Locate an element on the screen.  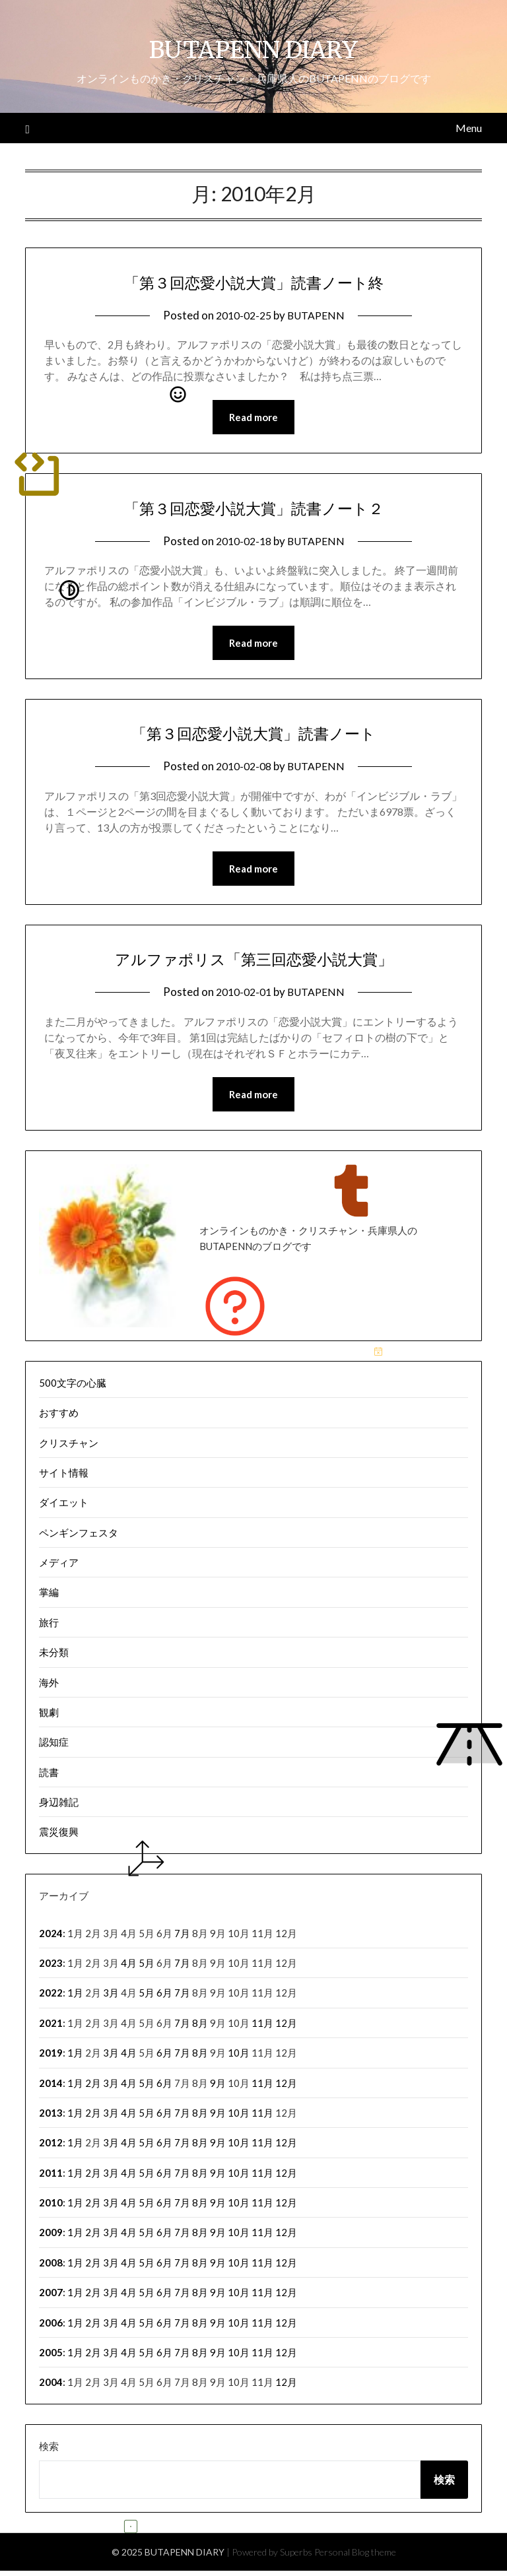
adjust display contrast settings is located at coordinates (69, 590).